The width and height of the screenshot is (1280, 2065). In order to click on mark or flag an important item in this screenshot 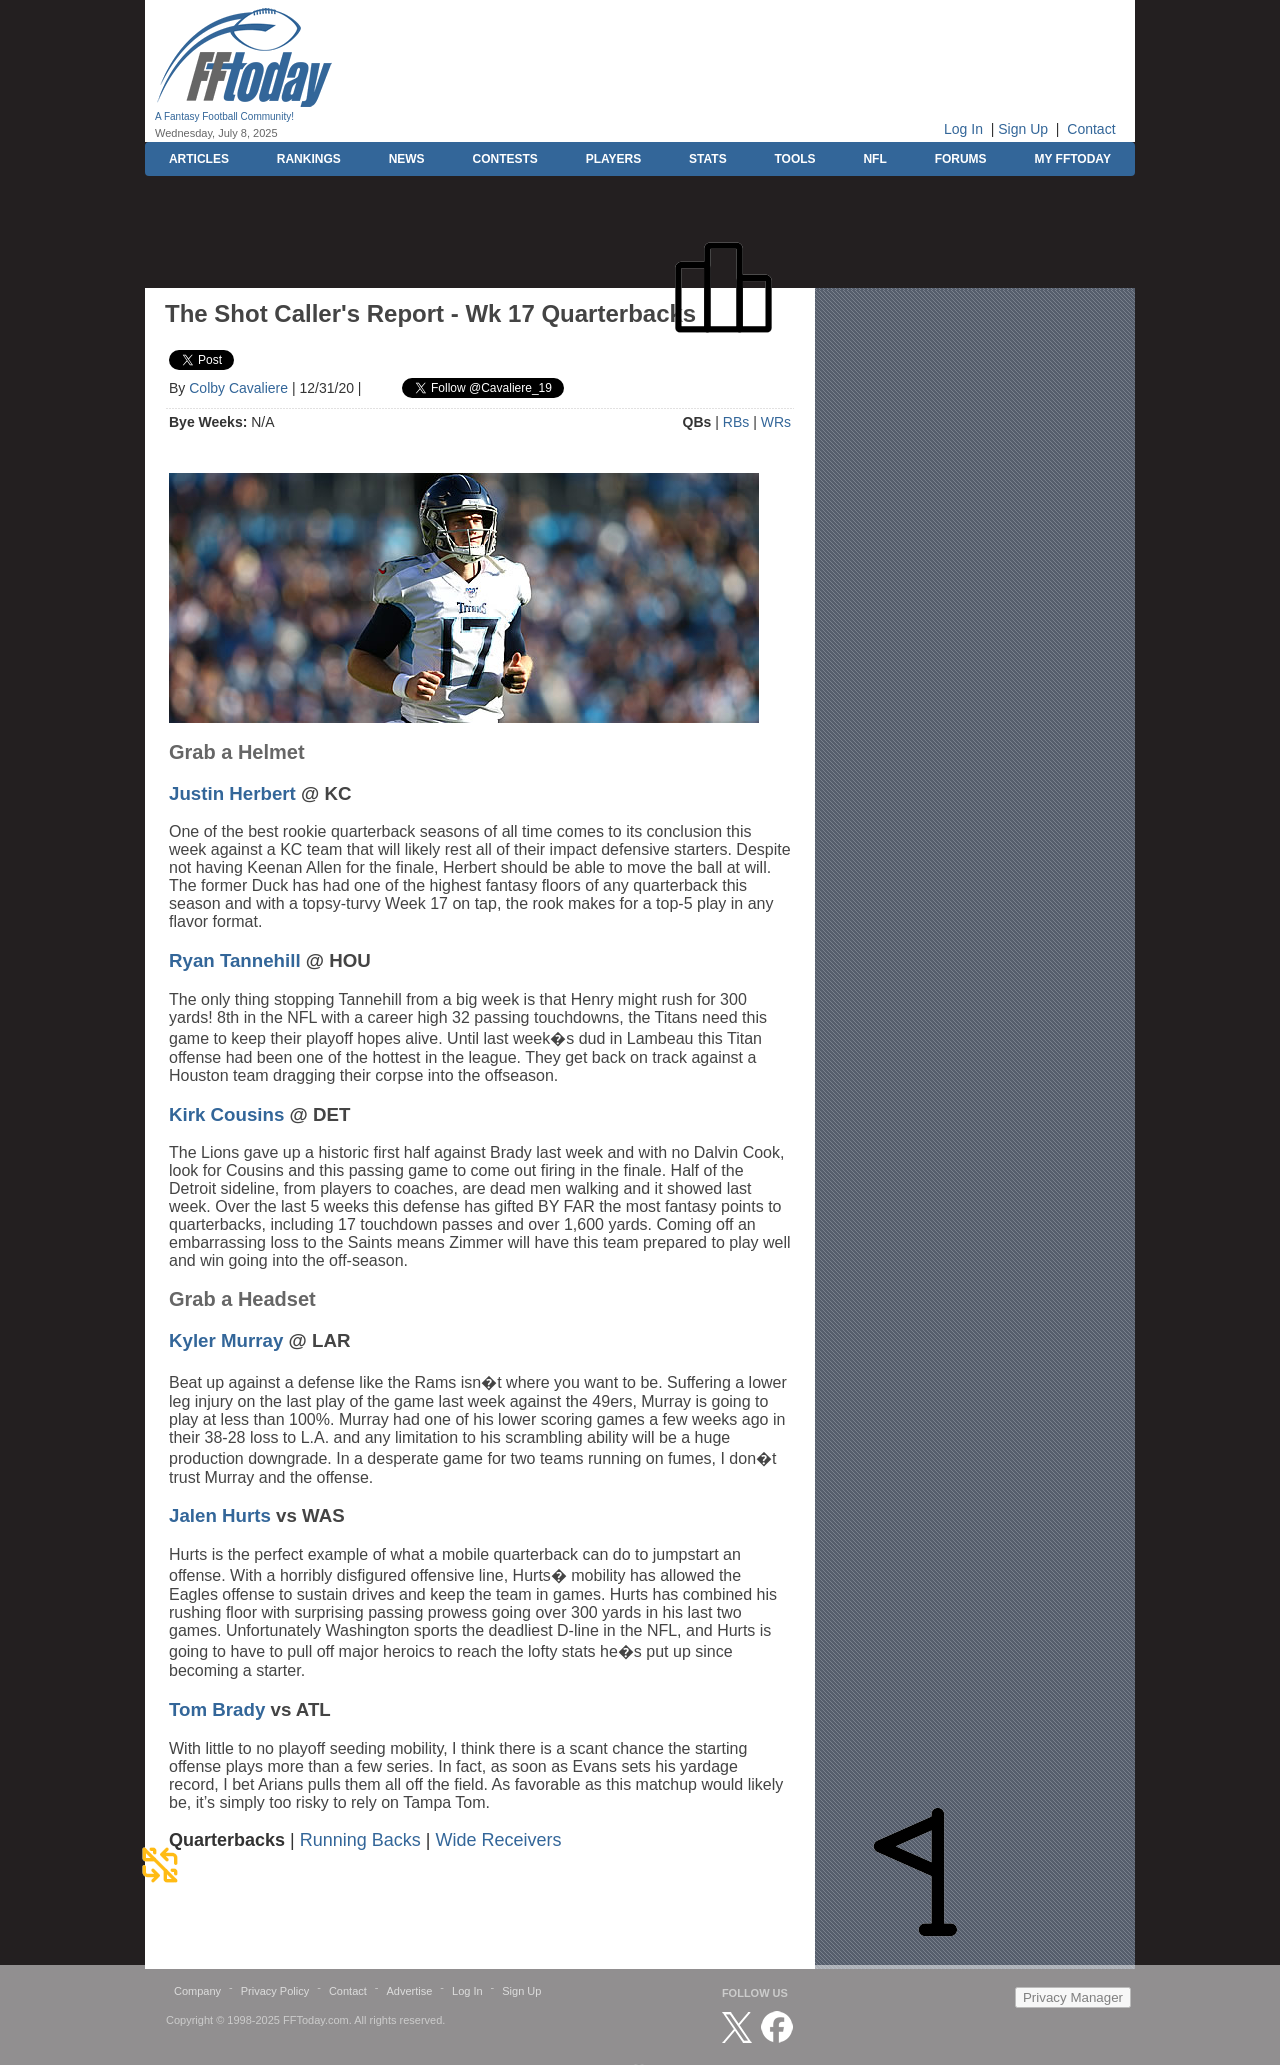, I will do `click(925, 1872)`.